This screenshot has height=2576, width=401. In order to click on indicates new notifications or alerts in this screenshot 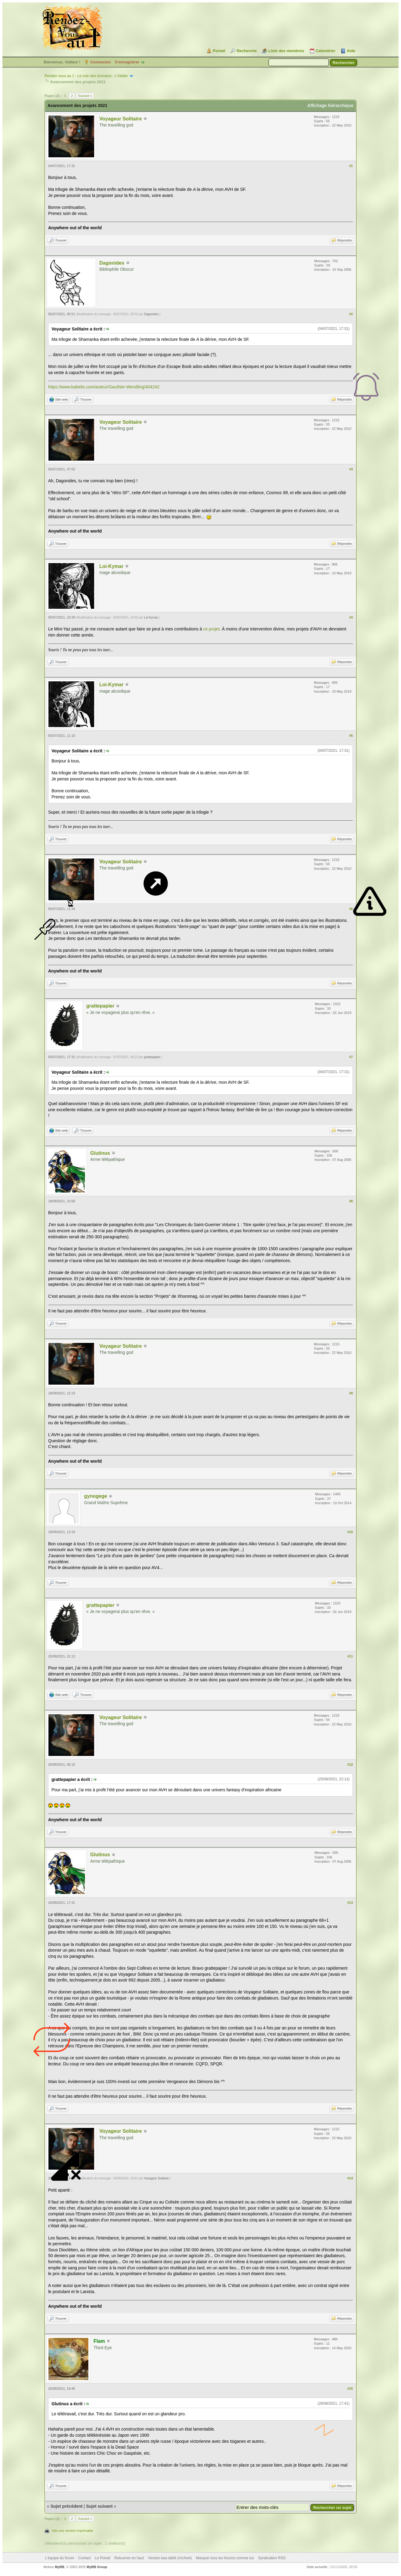, I will do `click(366, 387)`.